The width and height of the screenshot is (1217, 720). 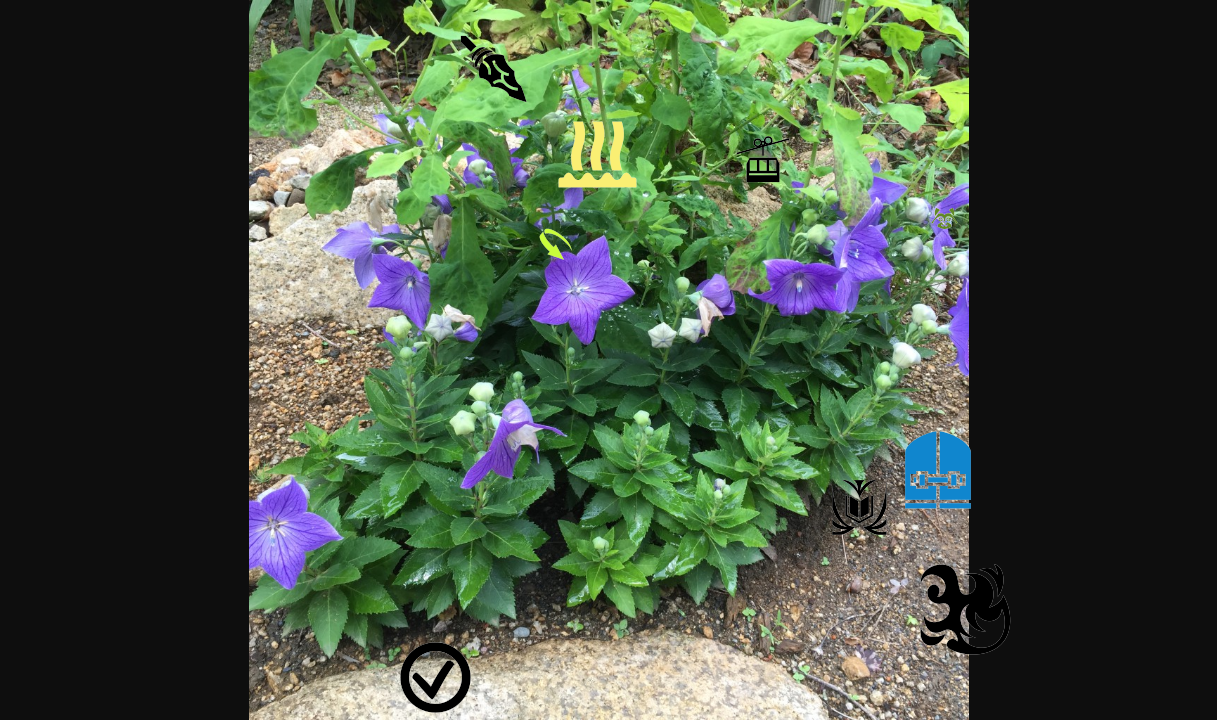 What do you see at coordinates (965, 609) in the screenshot?
I see `fire elemental or nature-fire hybrid ability` at bounding box center [965, 609].